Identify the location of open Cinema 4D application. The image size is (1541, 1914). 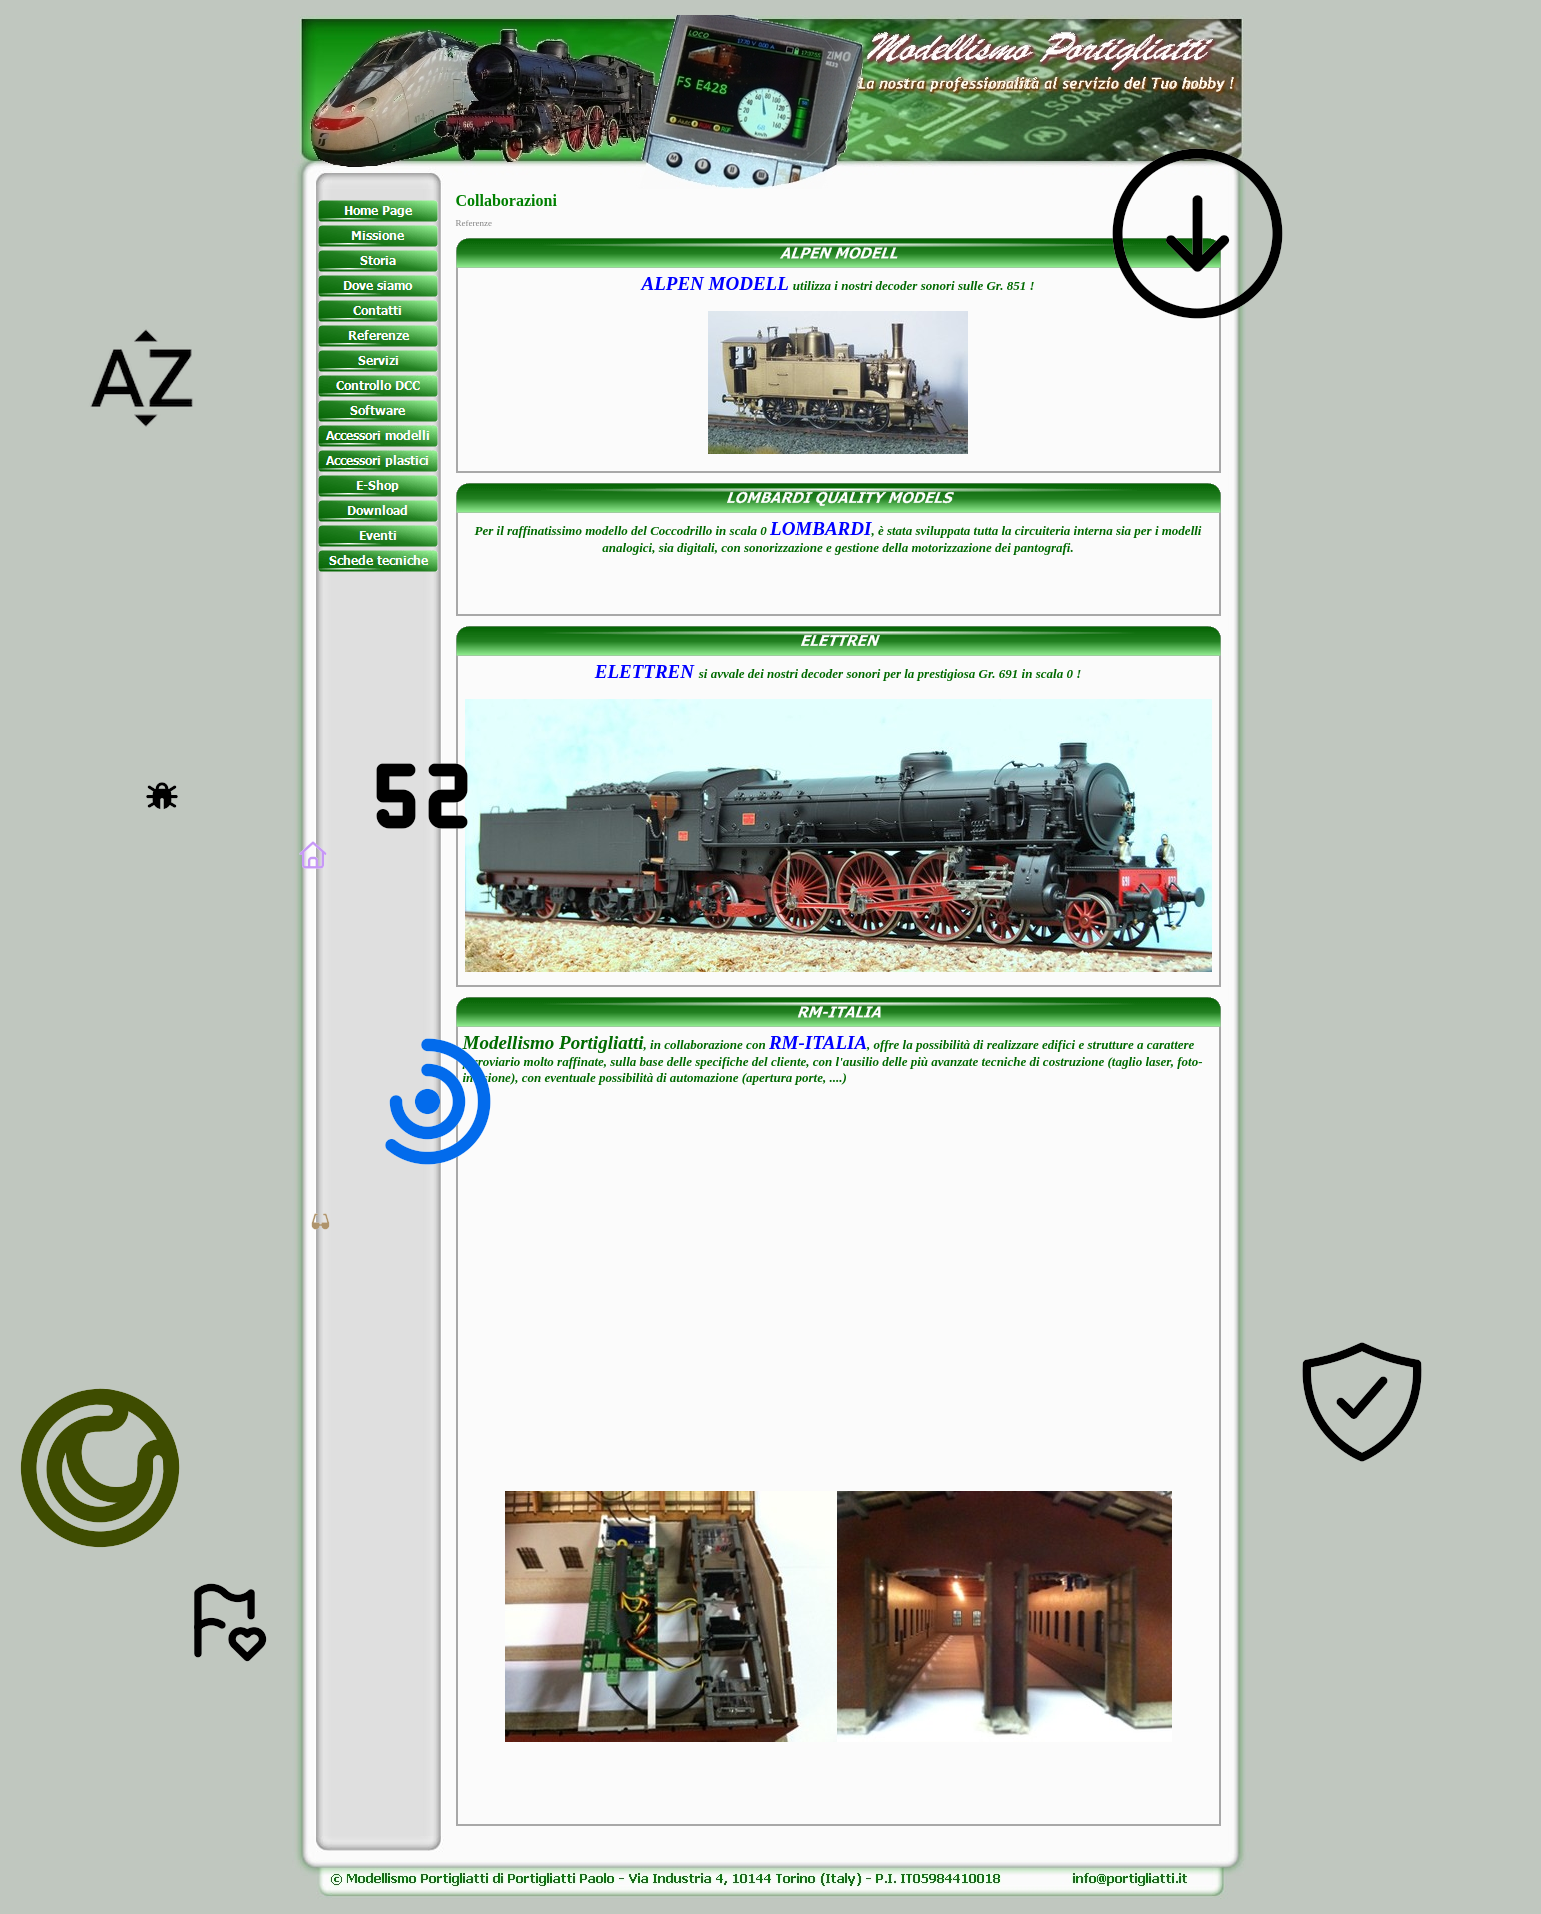
(100, 1468).